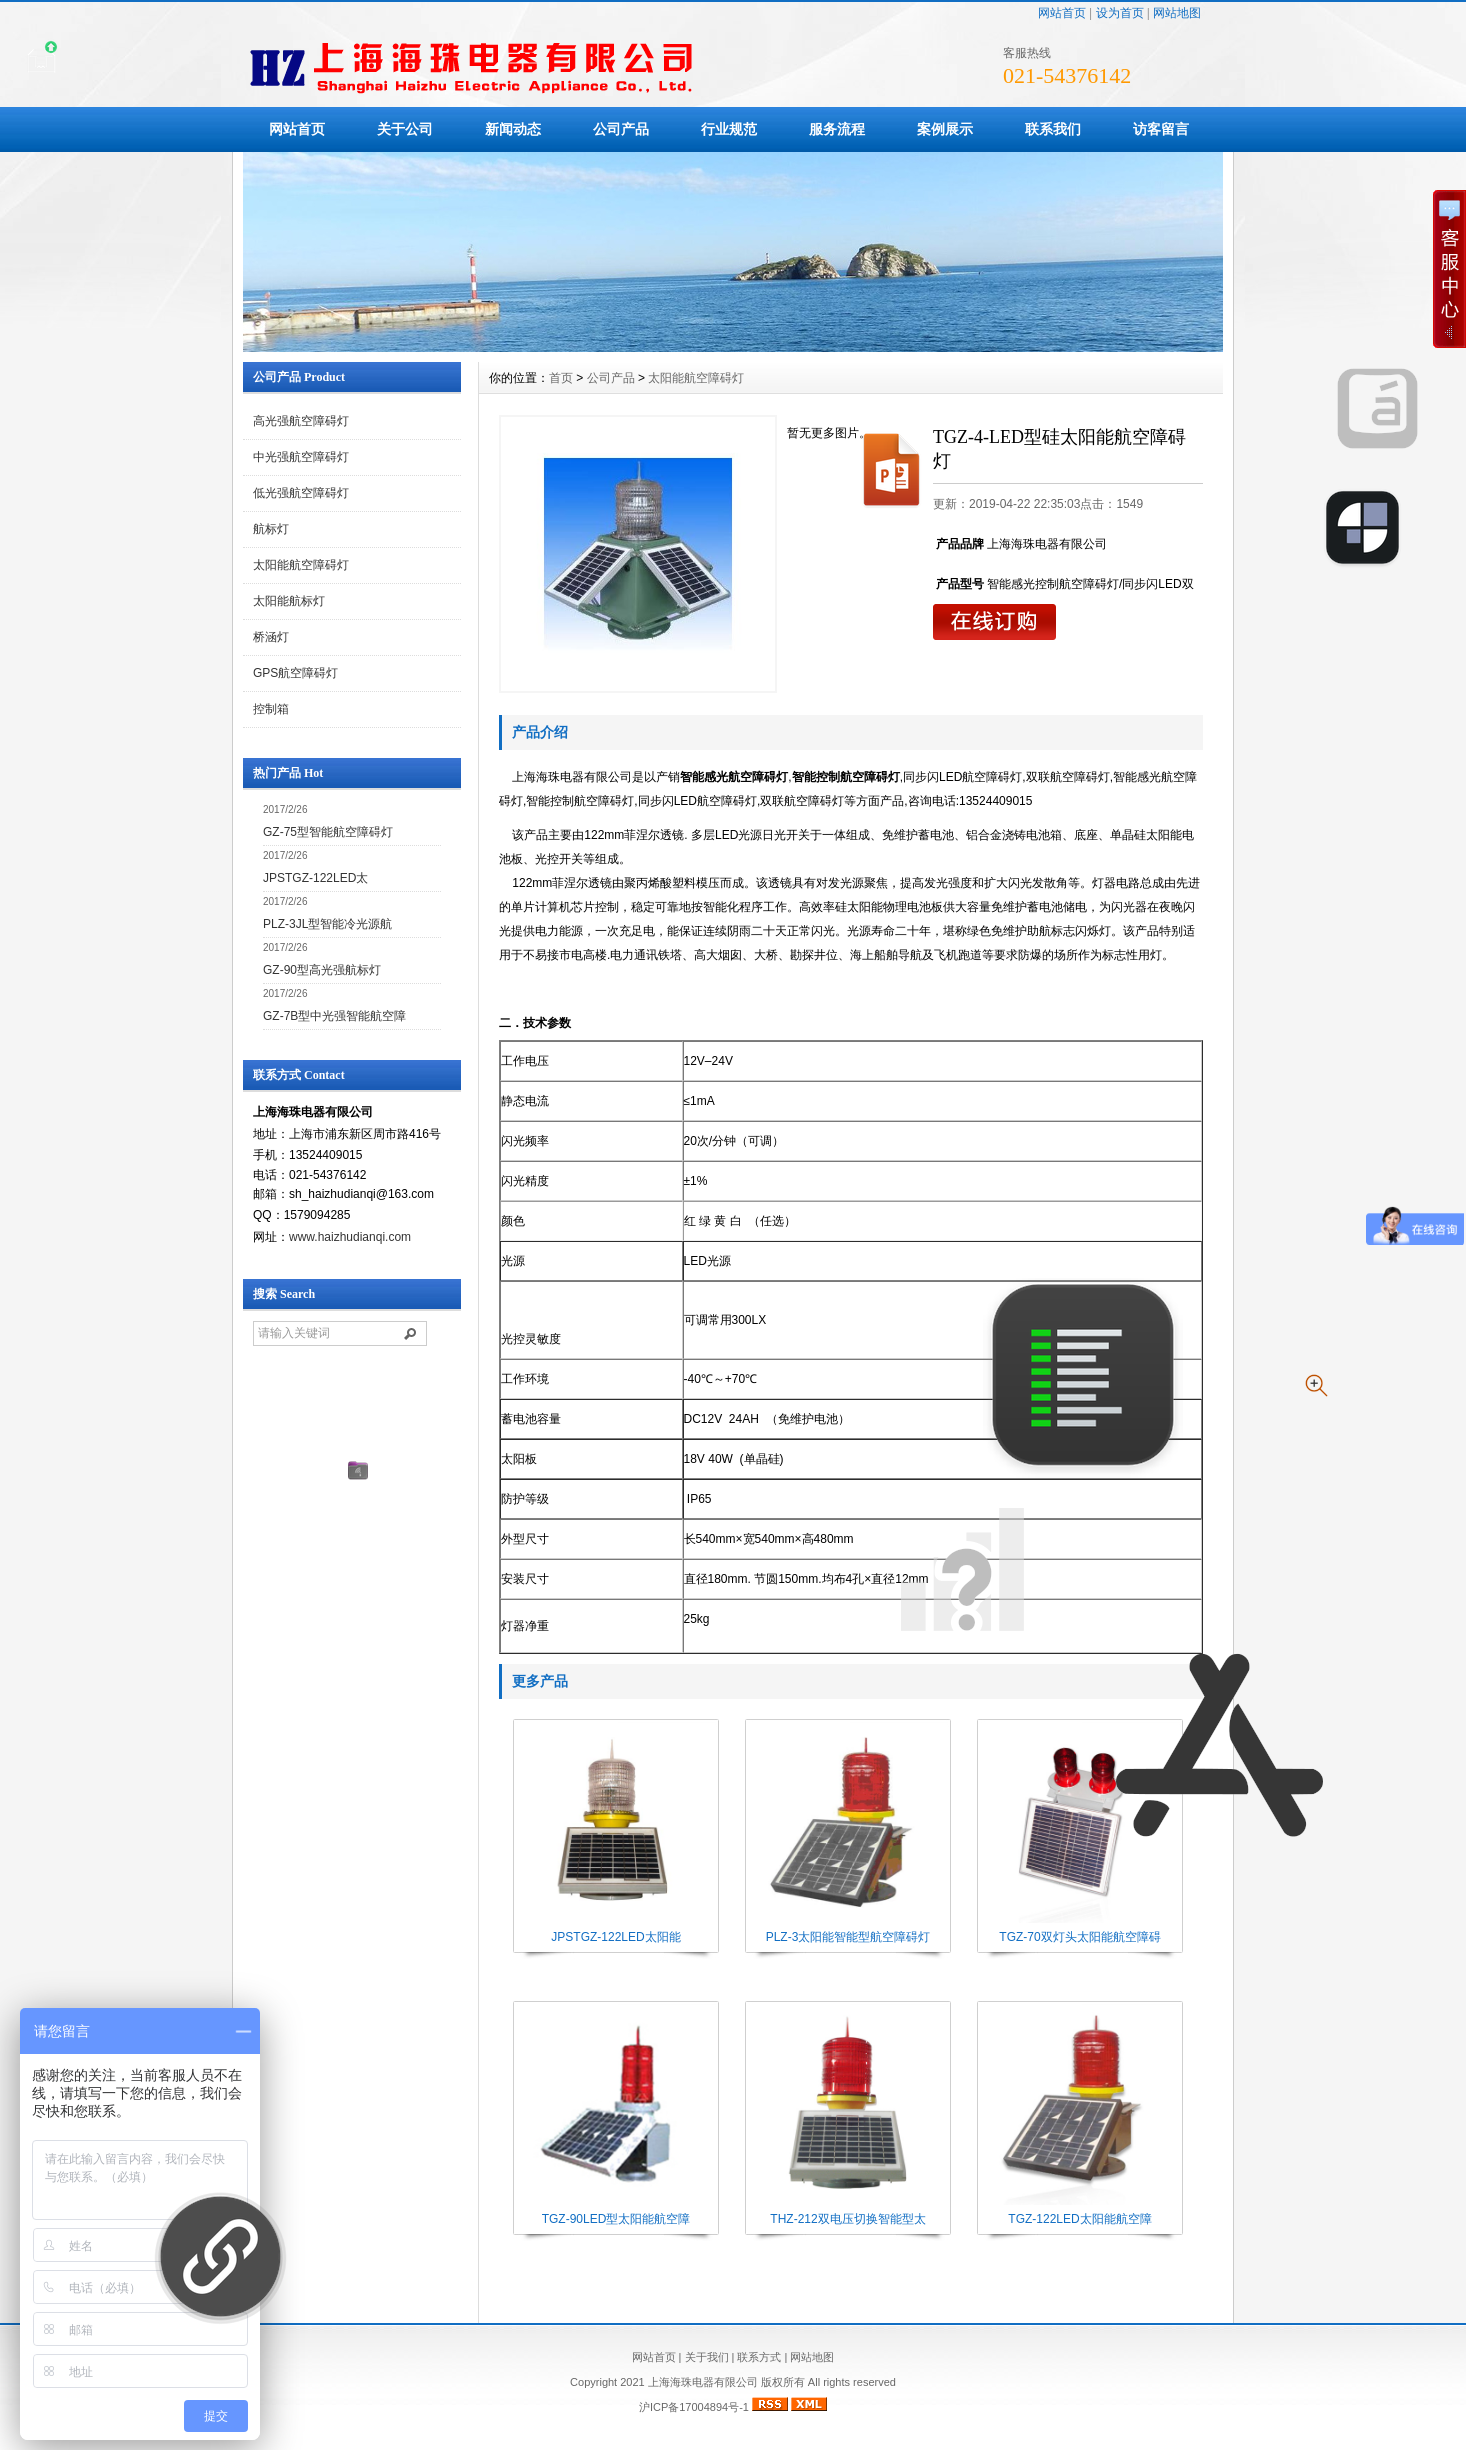 Image resolution: width=1466 pixels, height=2450 pixels. What do you see at coordinates (966, 1573) in the screenshot?
I see `no cellular network route available` at bounding box center [966, 1573].